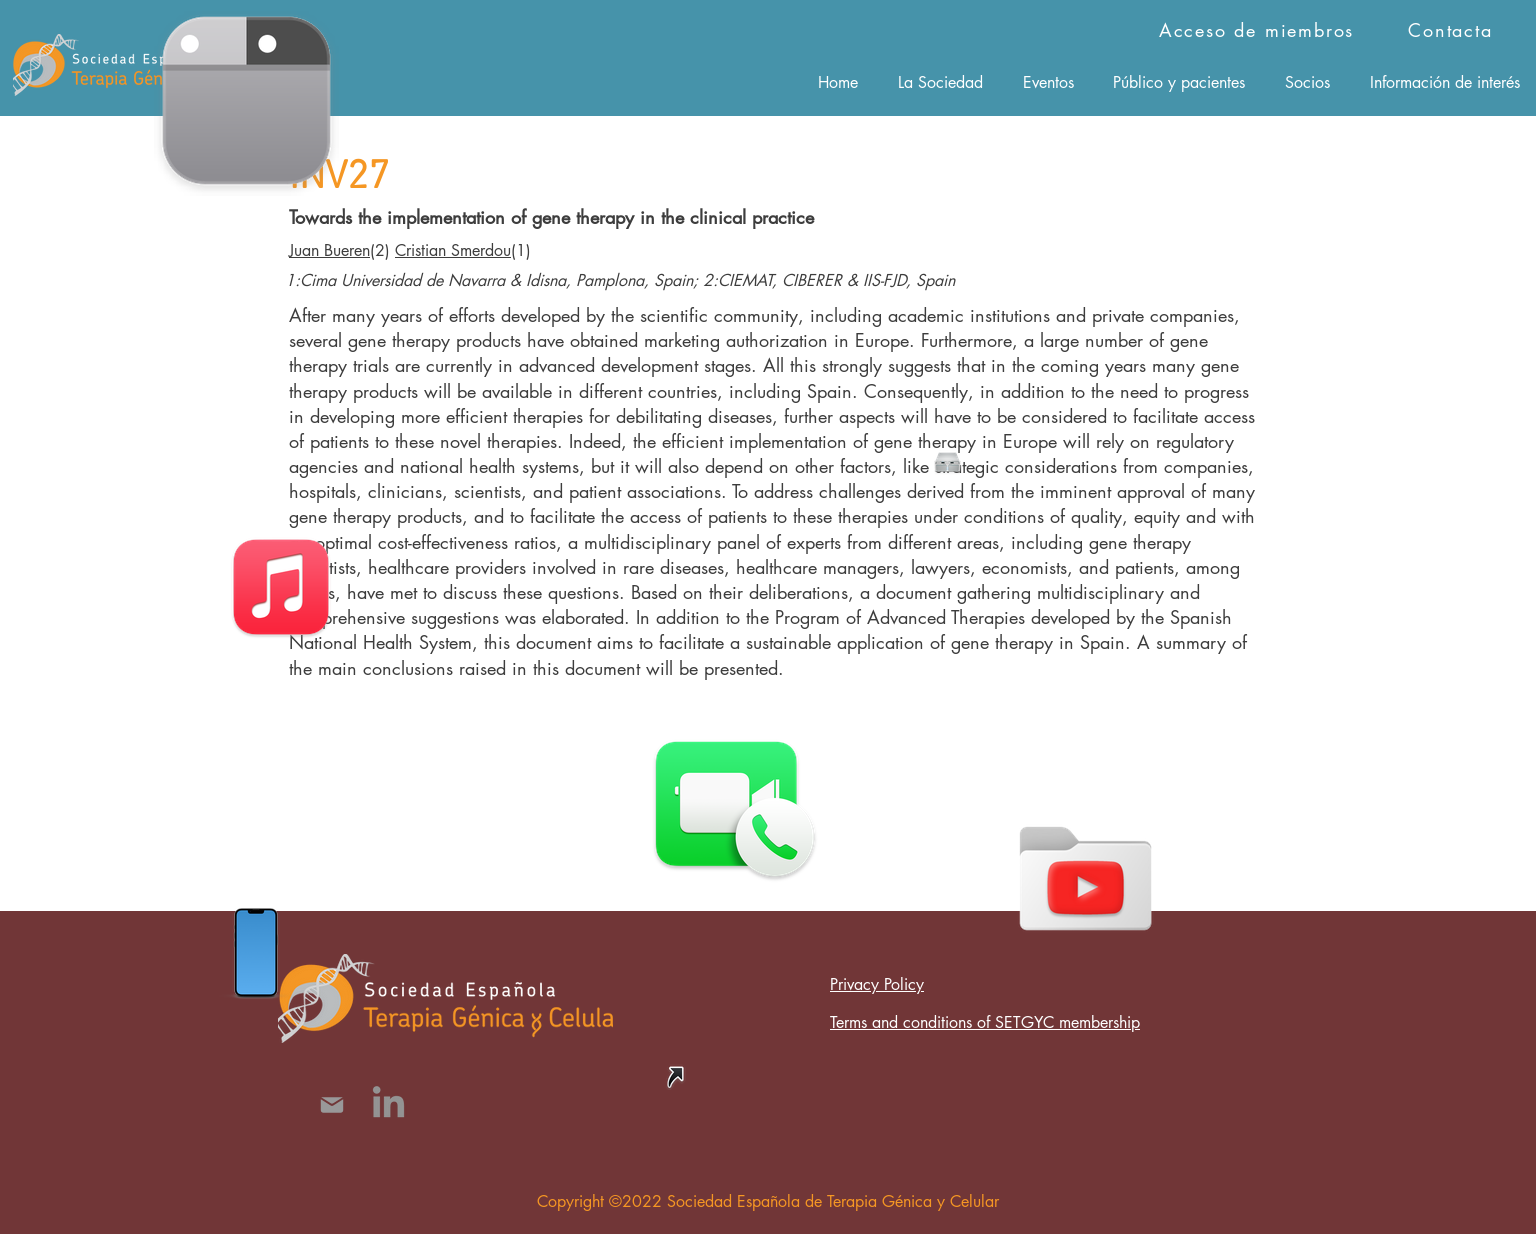 The width and height of the screenshot is (1536, 1234). What do you see at coordinates (246, 103) in the screenshot?
I see `open tabs preferences in system settings` at bounding box center [246, 103].